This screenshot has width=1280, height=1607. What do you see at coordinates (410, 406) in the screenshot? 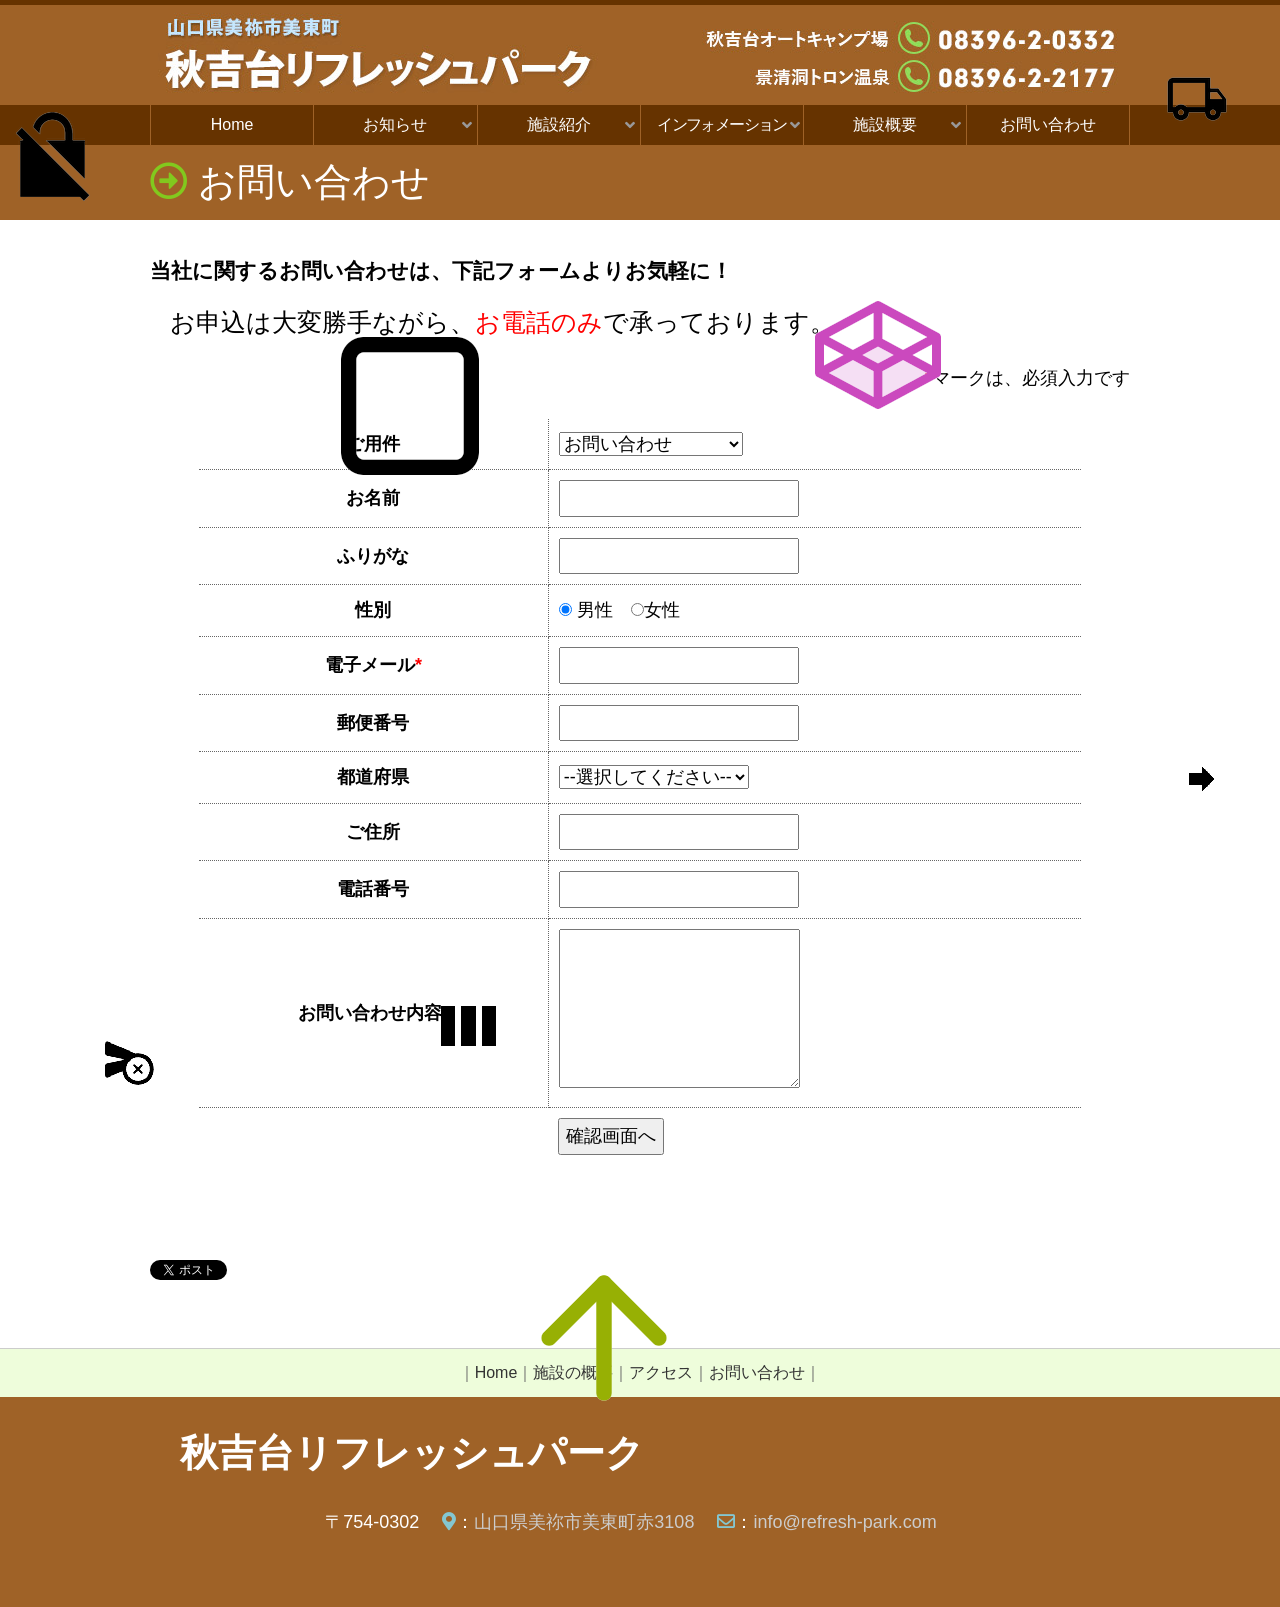
I see `stop media playback` at bounding box center [410, 406].